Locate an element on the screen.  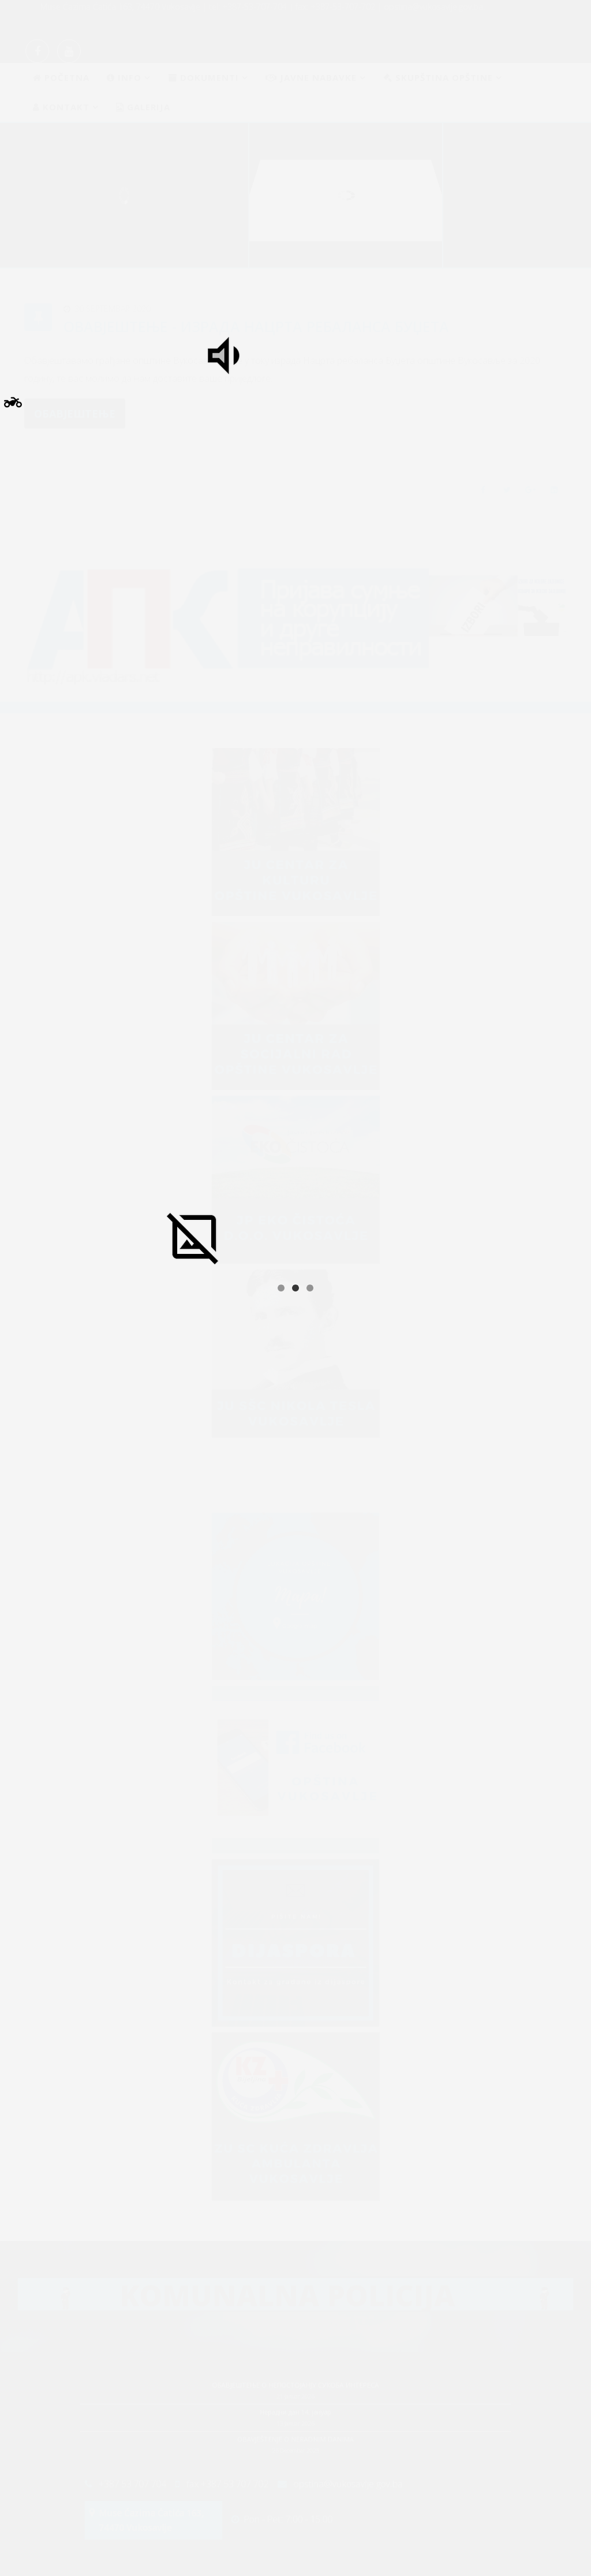
image failed to load is located at coordinates (194, 1237).